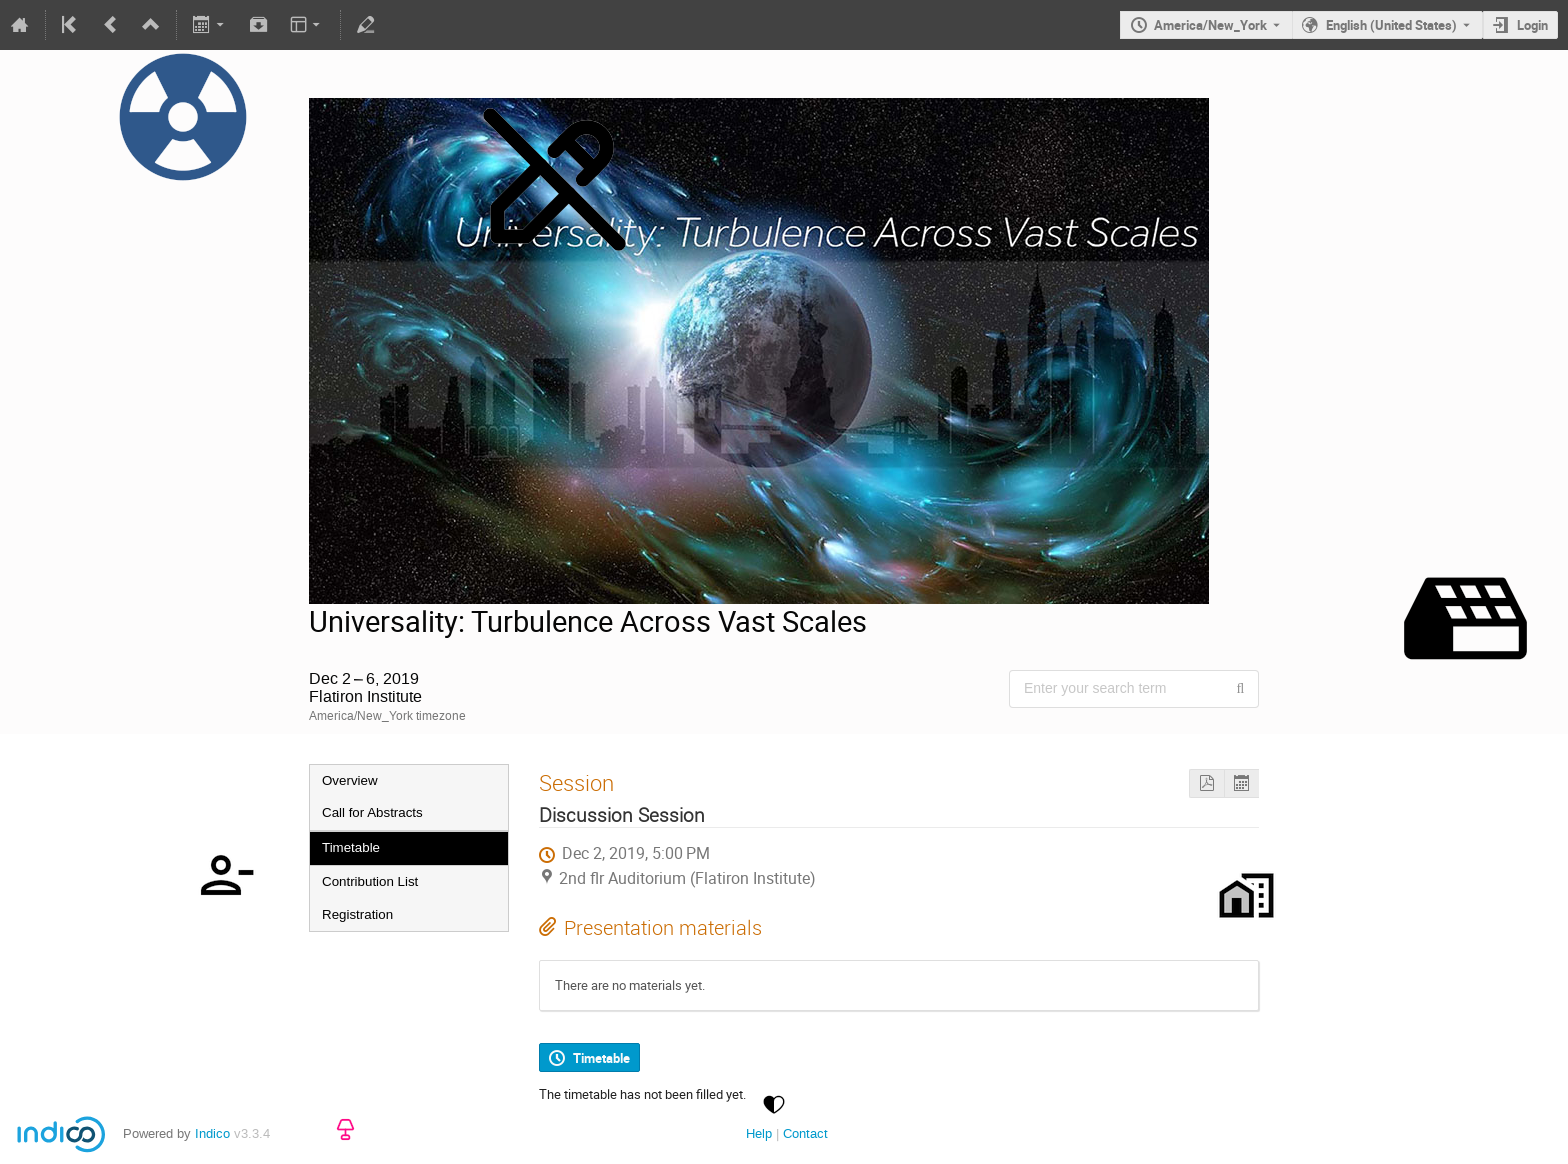 The width and height of the screenshot is (1568, 1164). What do you see at coordinates (183, 117) in the screenshot?
I see `indicates hazardous or radioactive content warning` at bounding box center [183, 117].